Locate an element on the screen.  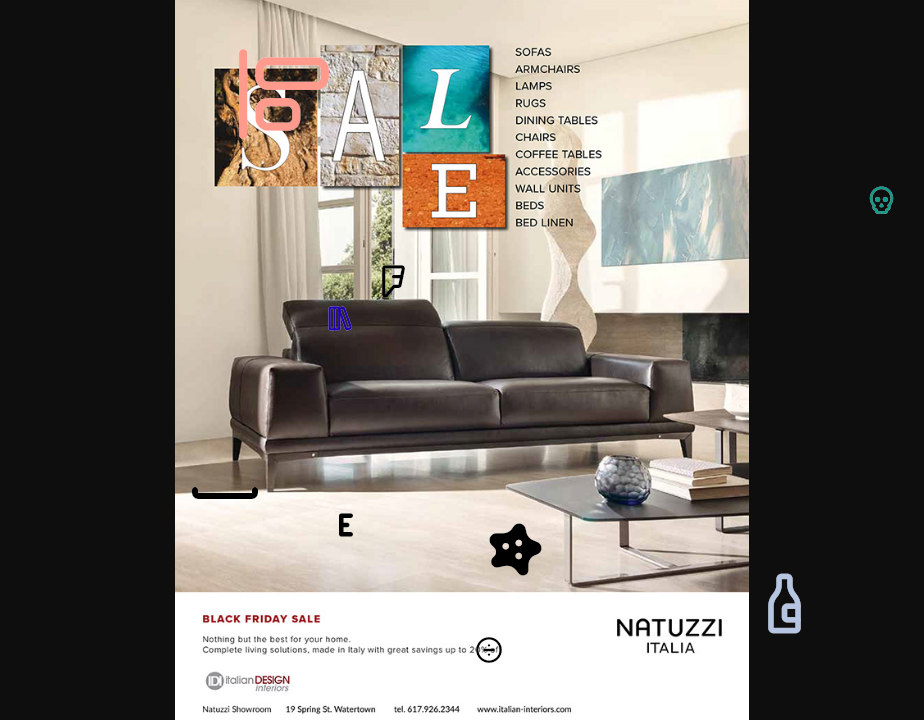
access your library or collection is located at coordinates (340, 318).